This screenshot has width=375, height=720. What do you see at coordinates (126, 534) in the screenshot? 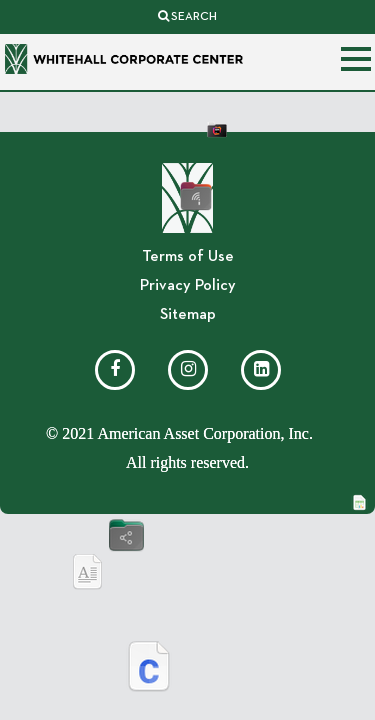
I see `access your public shared folder` at bounding box center [126, 534].